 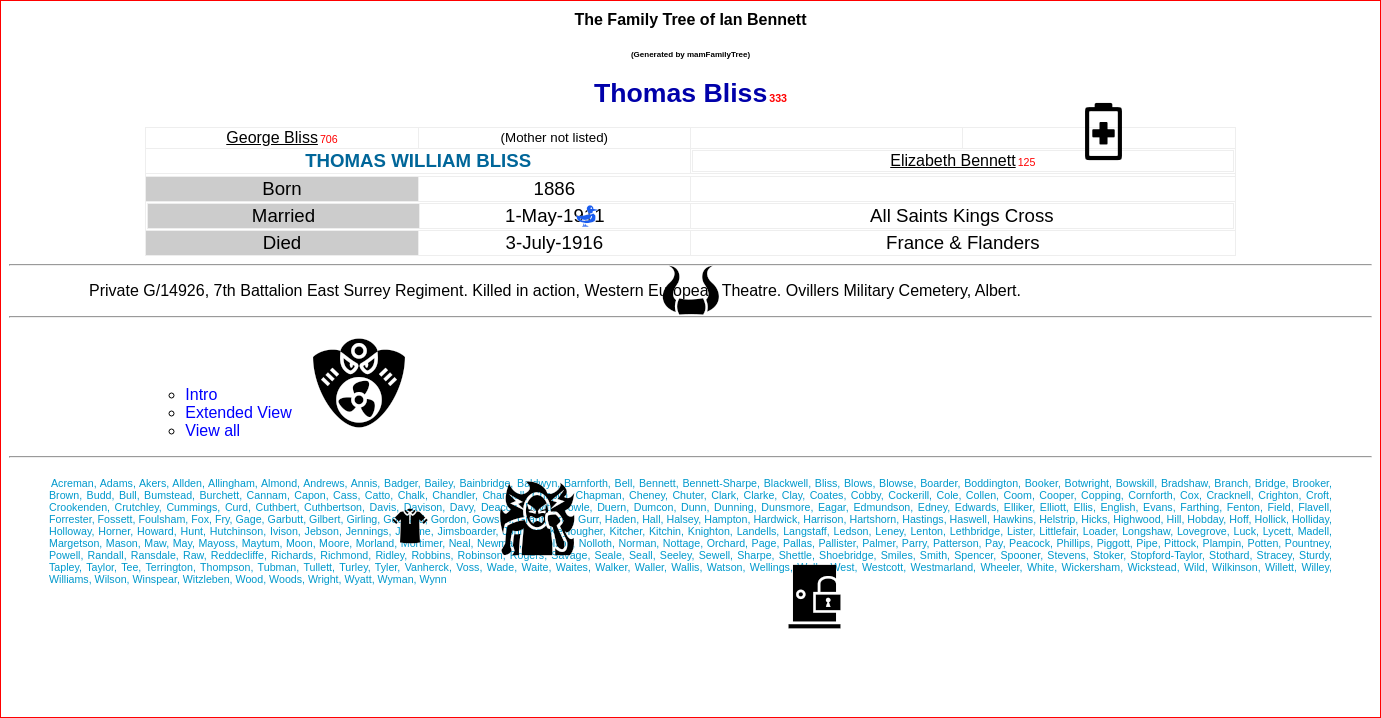 I want to click on access a locked room or restricted area, so click(x=814, y=595).